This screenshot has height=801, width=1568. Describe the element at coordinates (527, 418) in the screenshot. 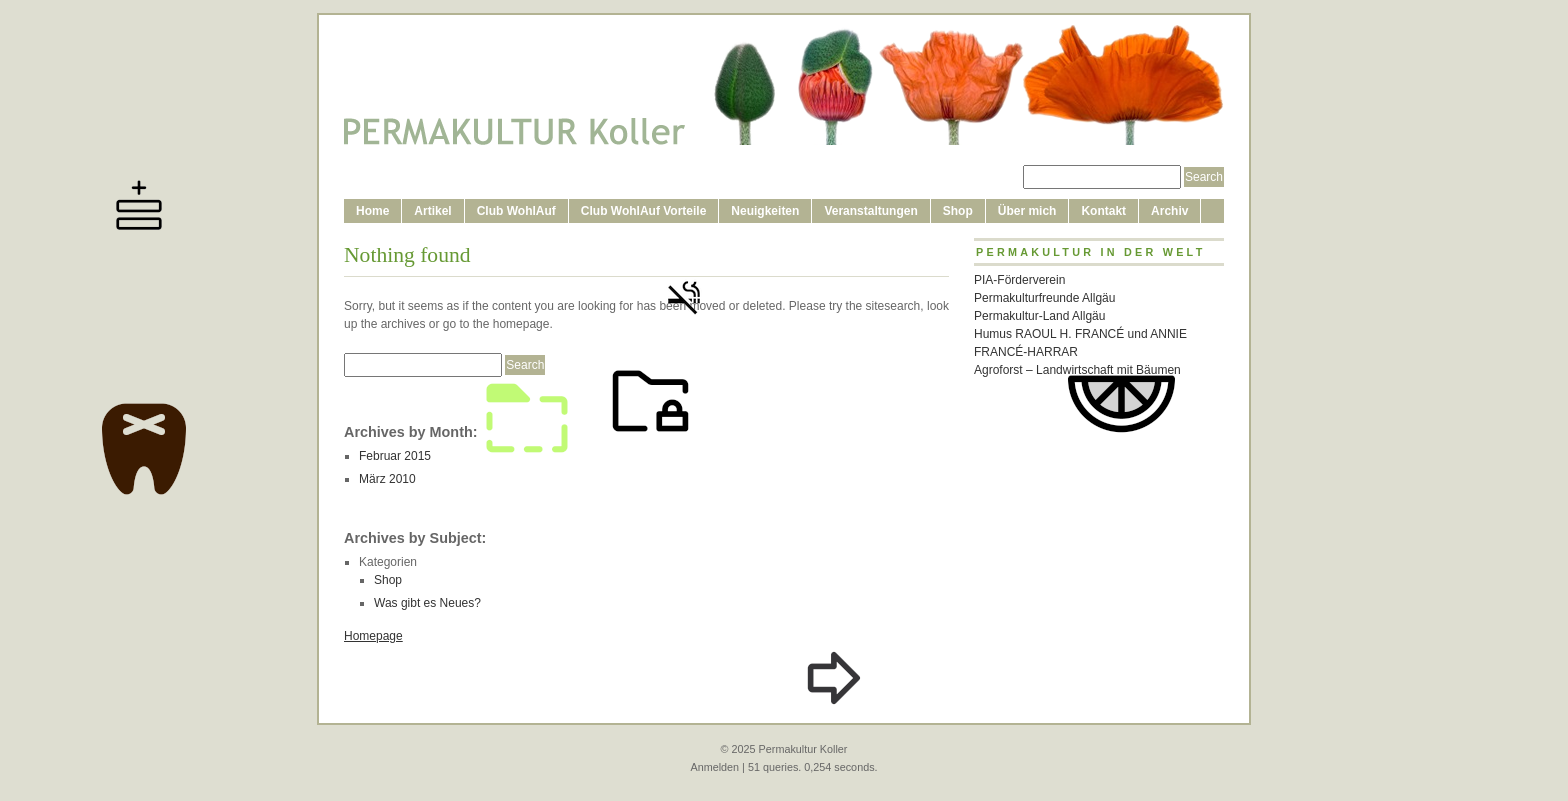

I see `create a new folder` at that location.